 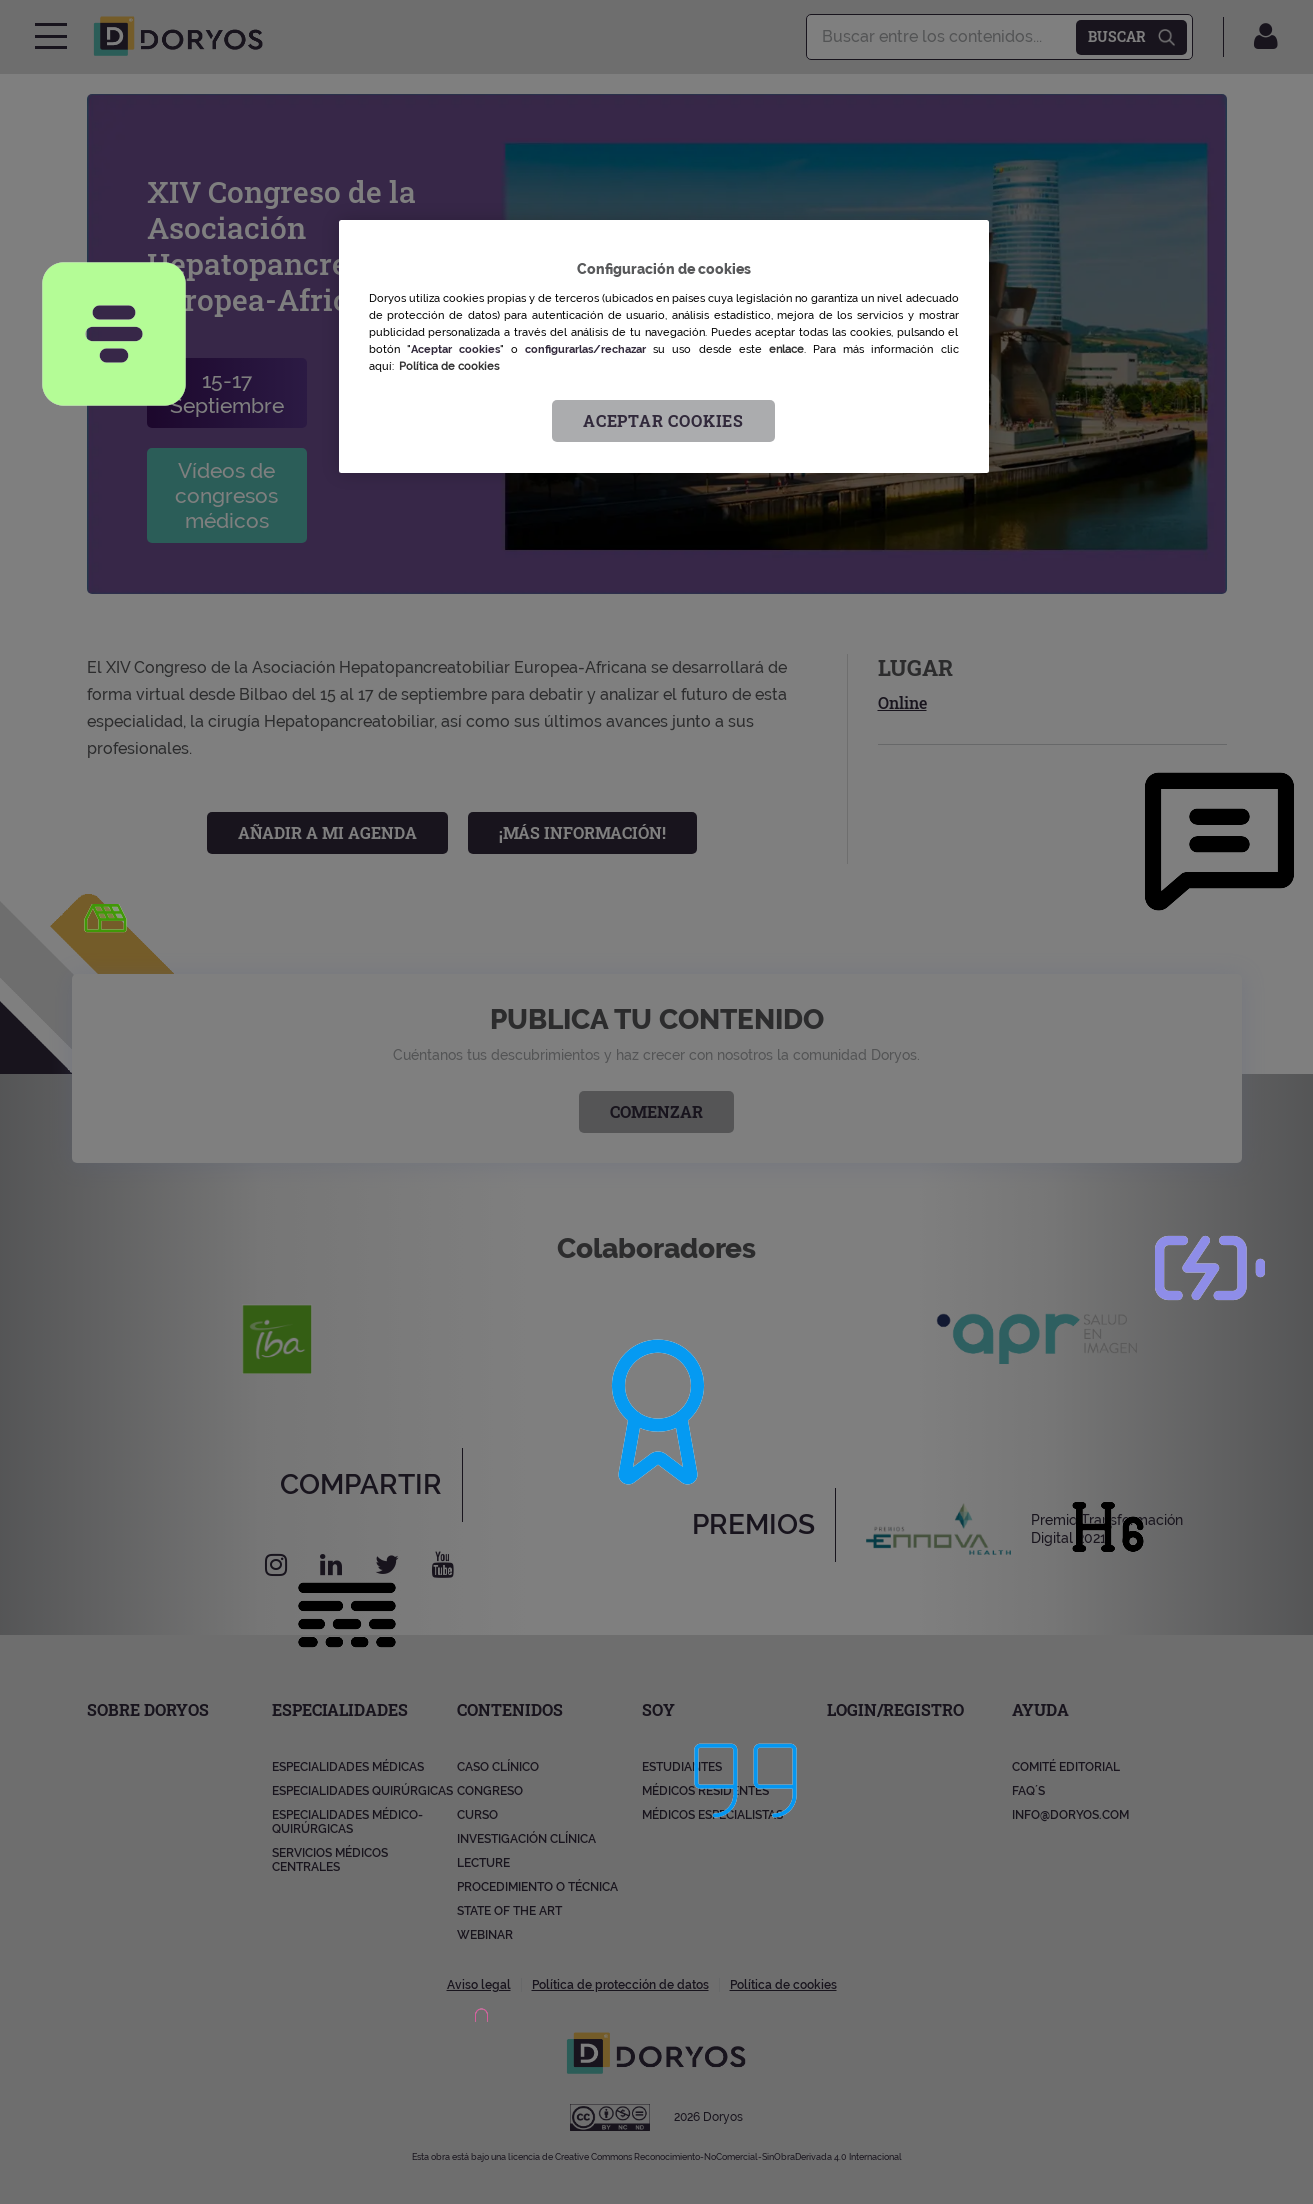 I want to click on open chat or messaging, so click(x=1219, y=830).